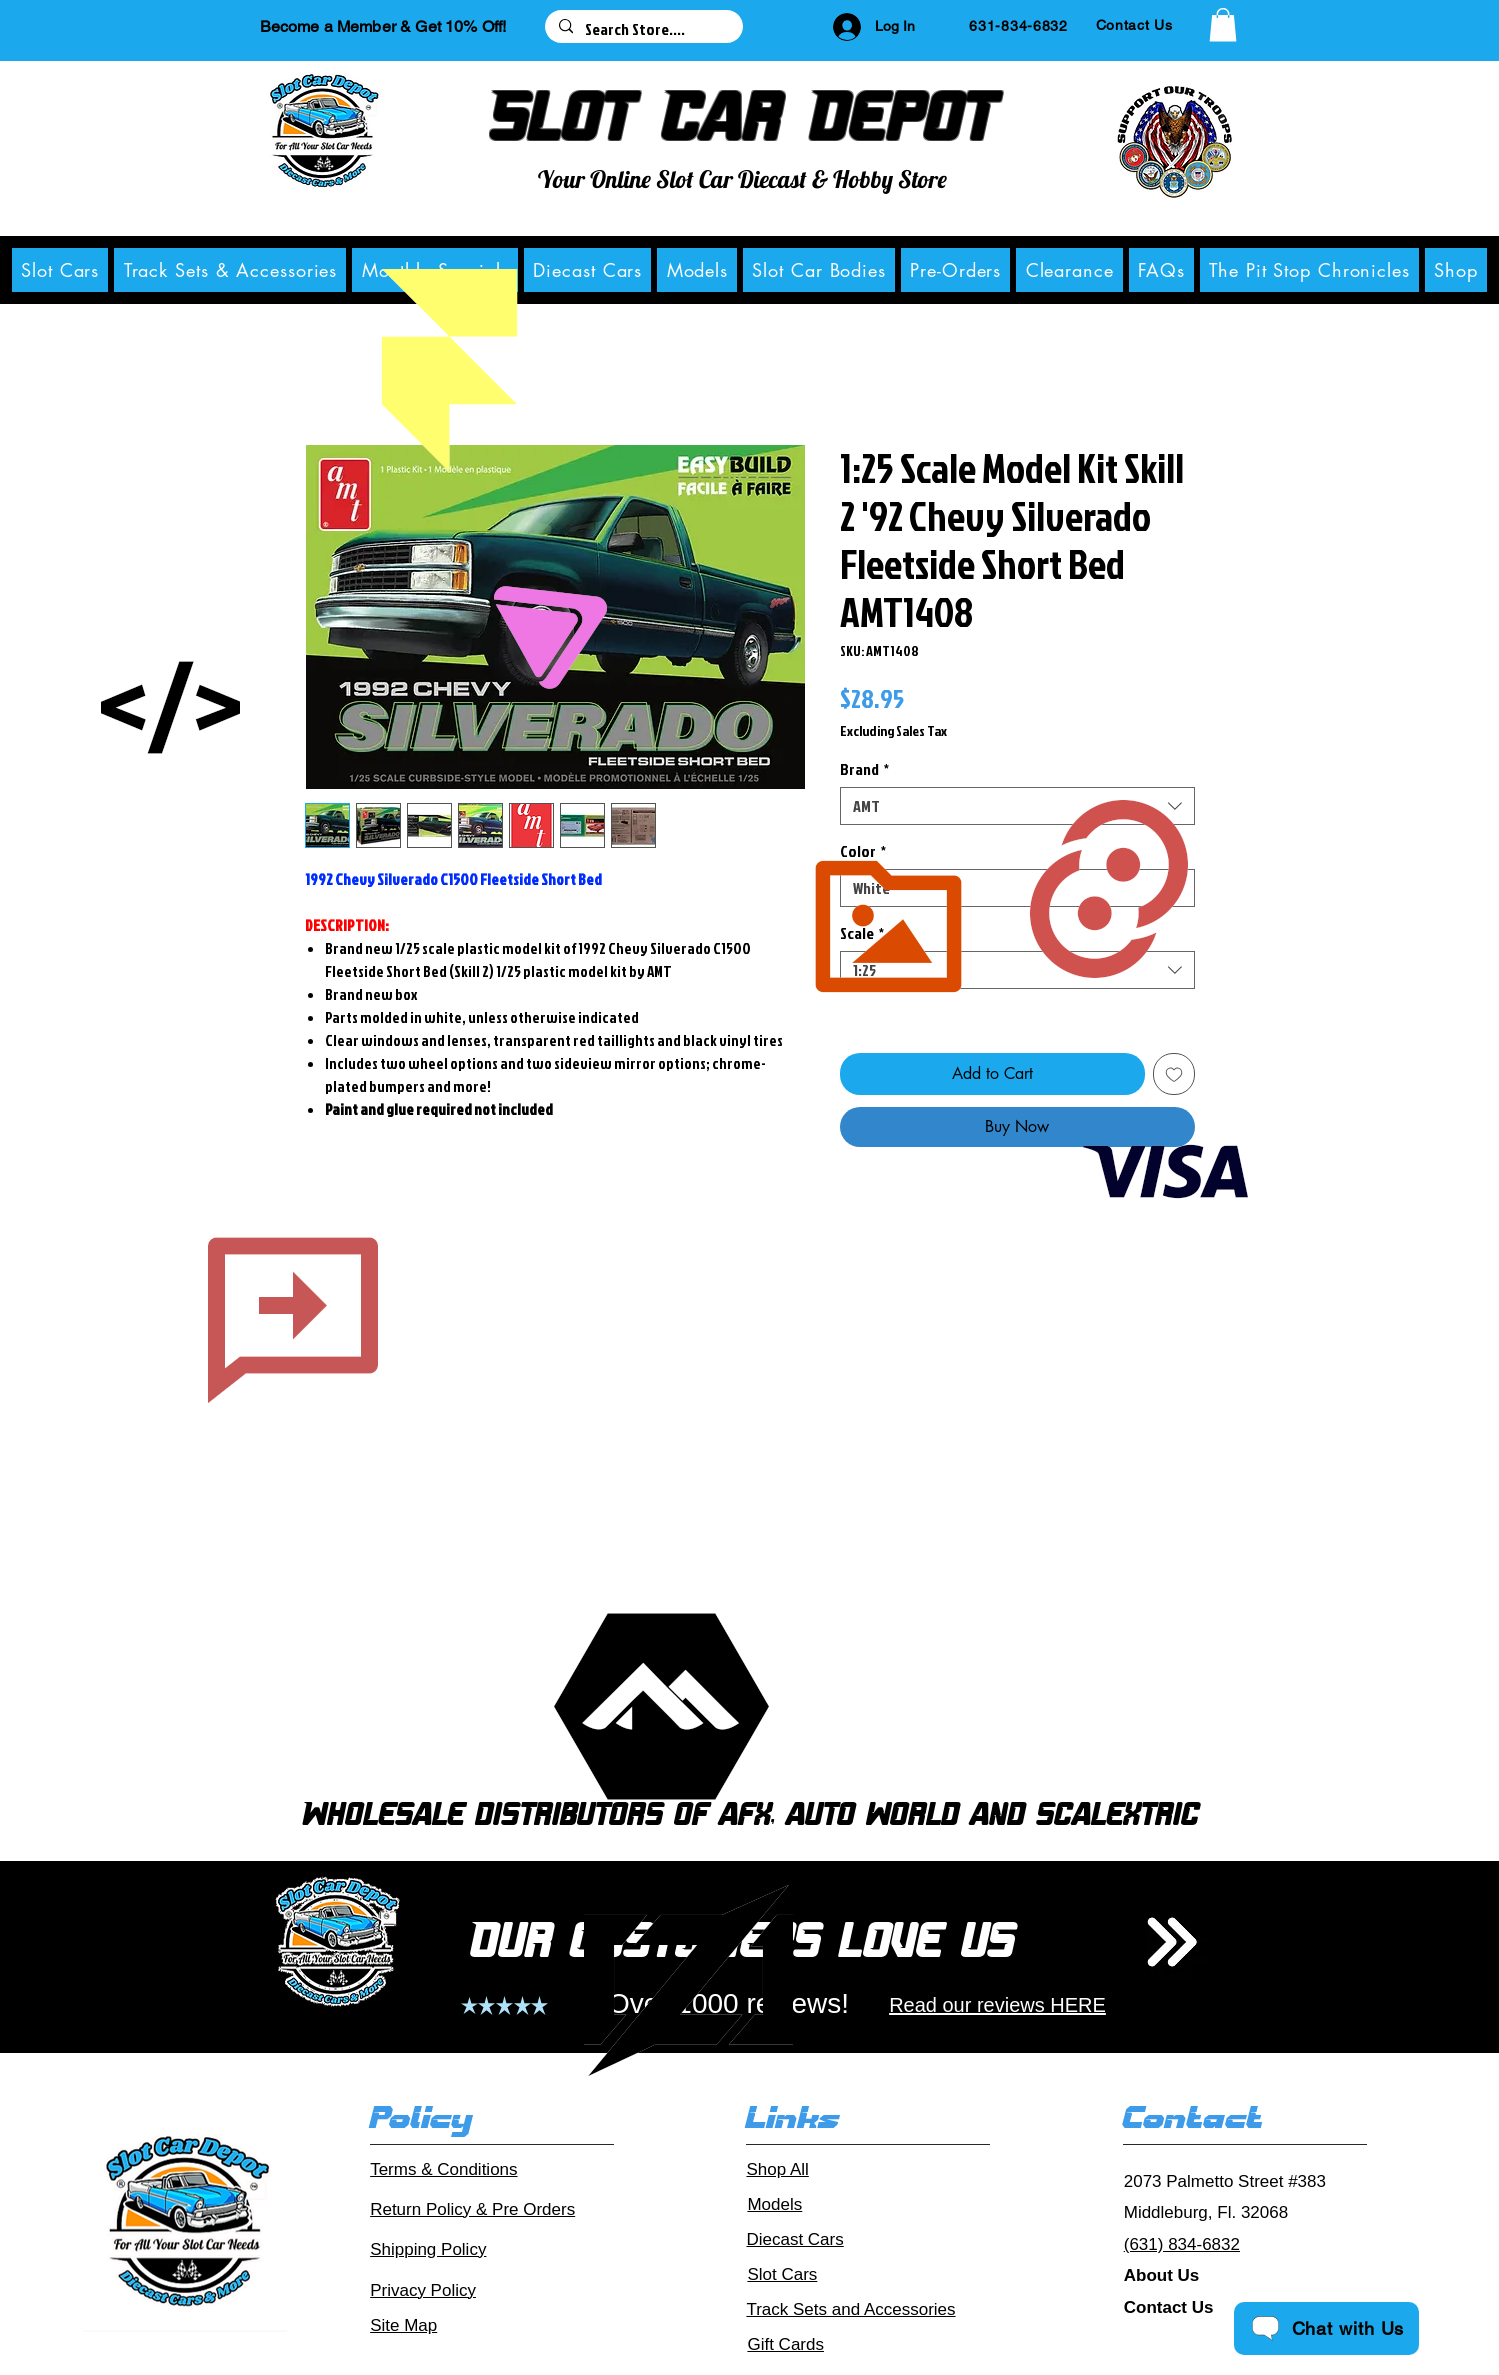 This screenshot has width=1499, height=2375. I want to click on htmx library or framework logo, so click(170, 707).